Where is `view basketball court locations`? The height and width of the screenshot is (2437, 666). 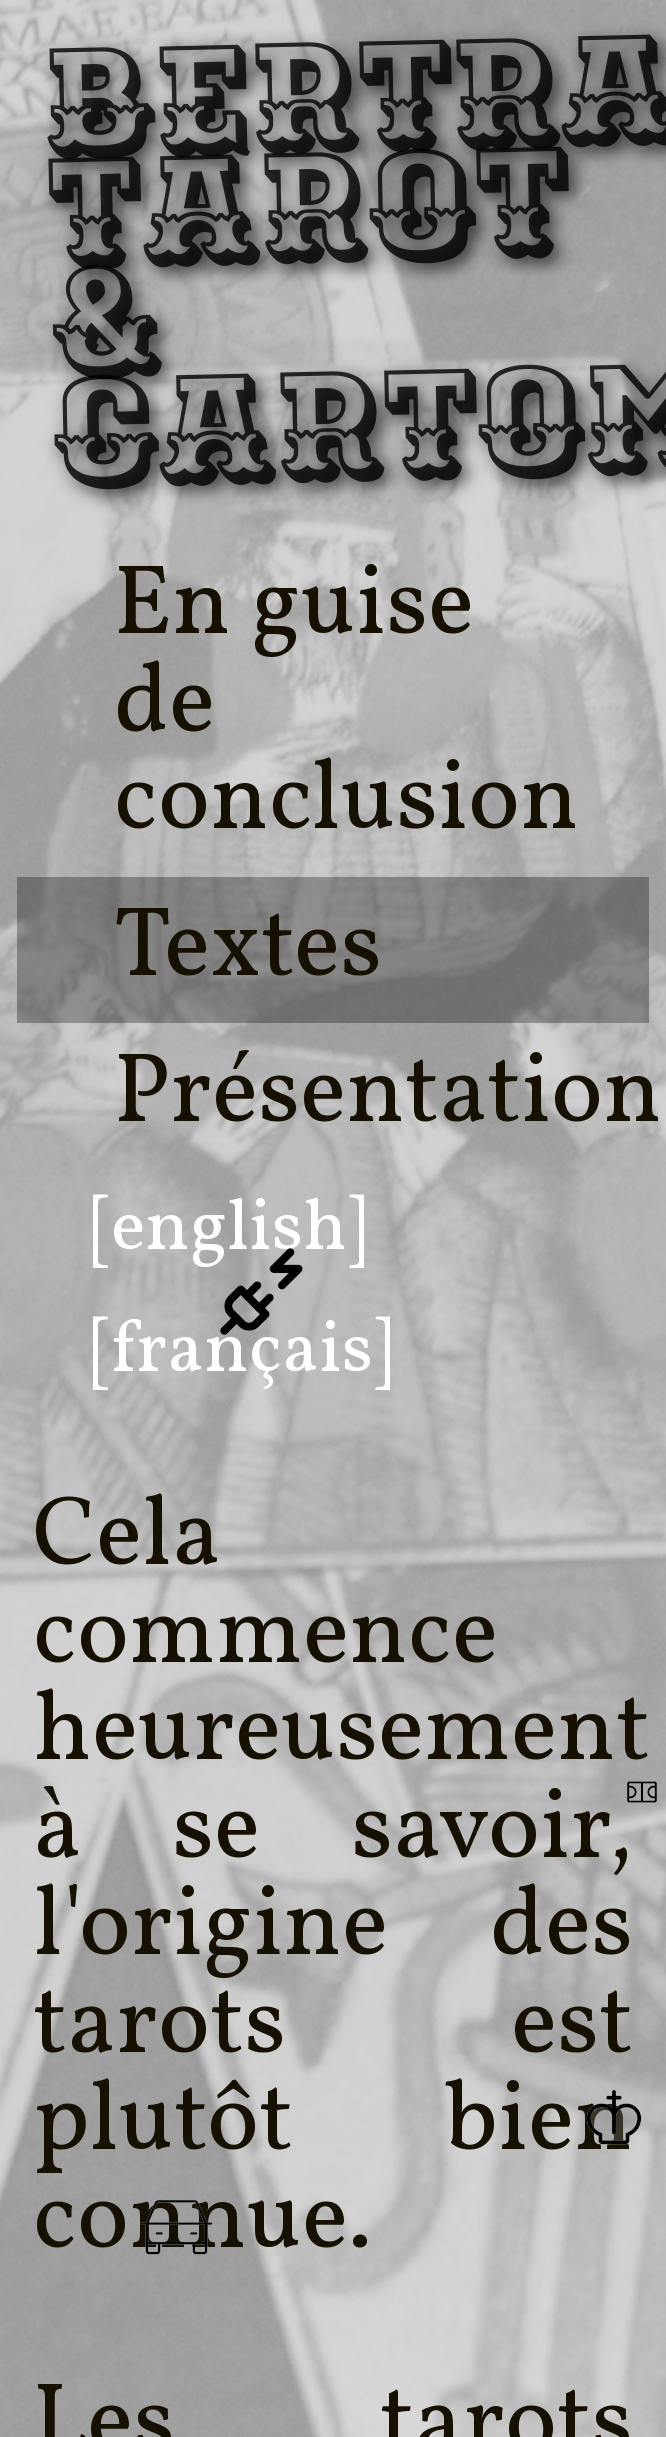 view basketball court locations is located at coordinates (642, 1792).